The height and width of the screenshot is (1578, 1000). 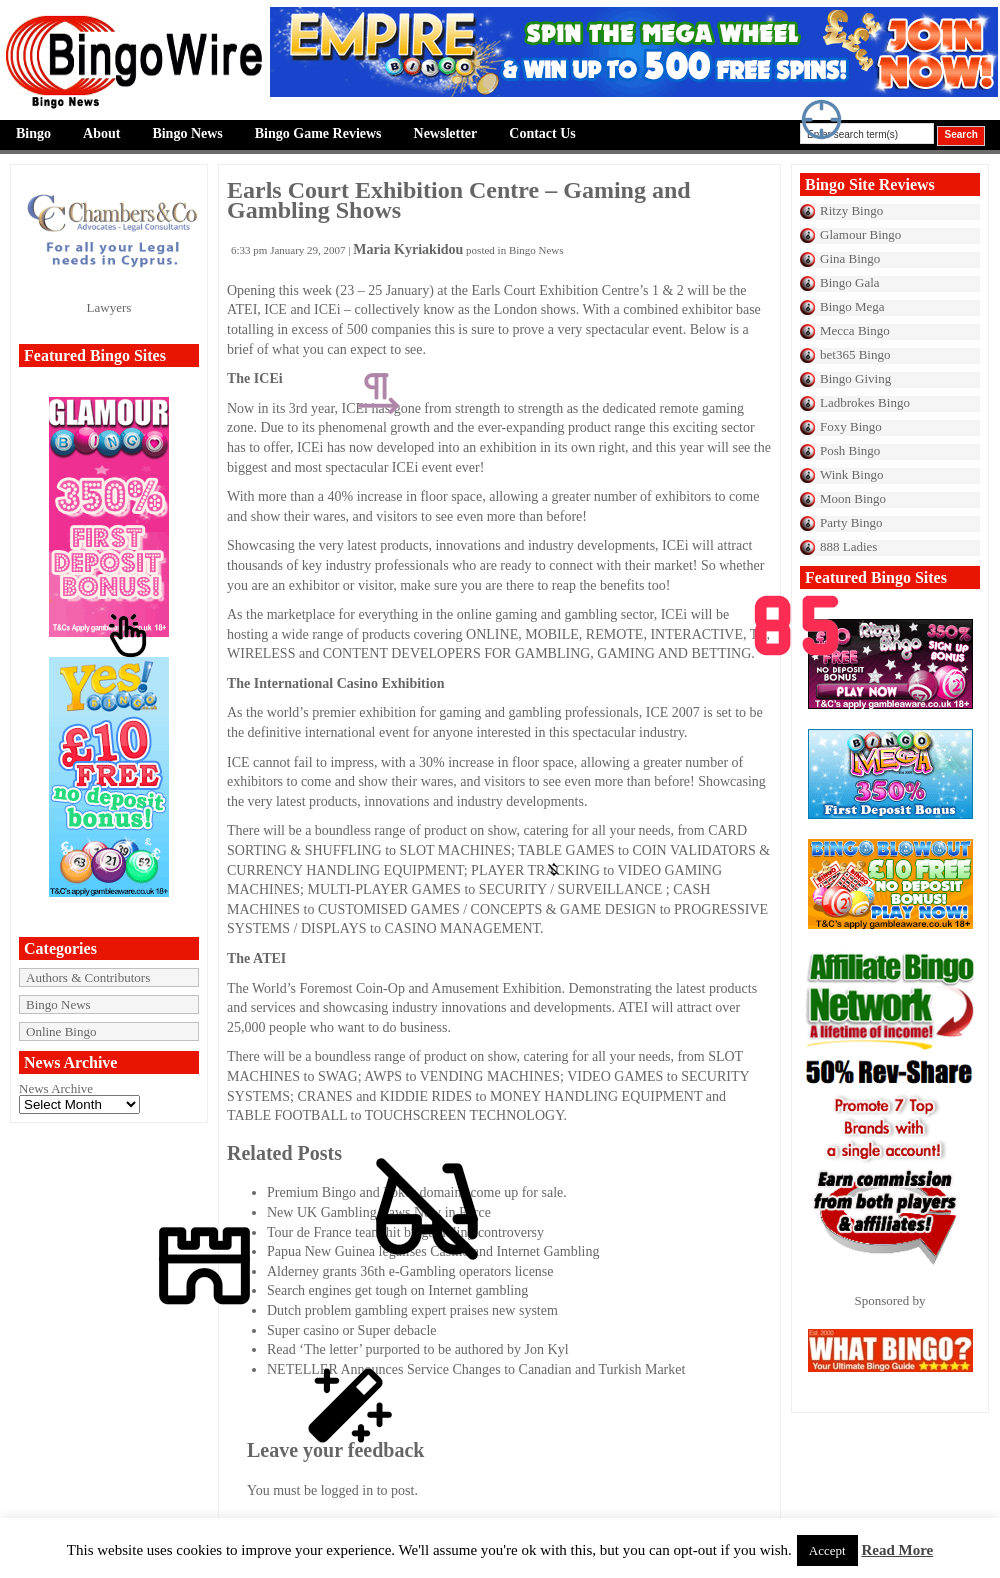 I want to click on apply automatic enhancements or effects, so click(x=345, y=1405).